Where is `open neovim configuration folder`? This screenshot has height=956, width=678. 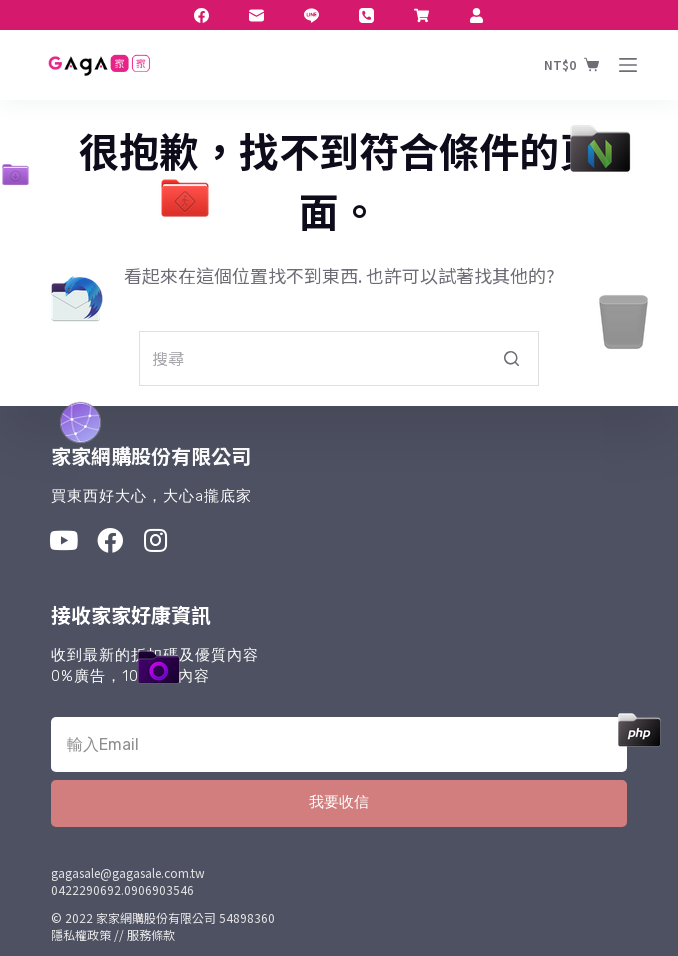 open neovim configuration folder is located at coordinates (600, 150).